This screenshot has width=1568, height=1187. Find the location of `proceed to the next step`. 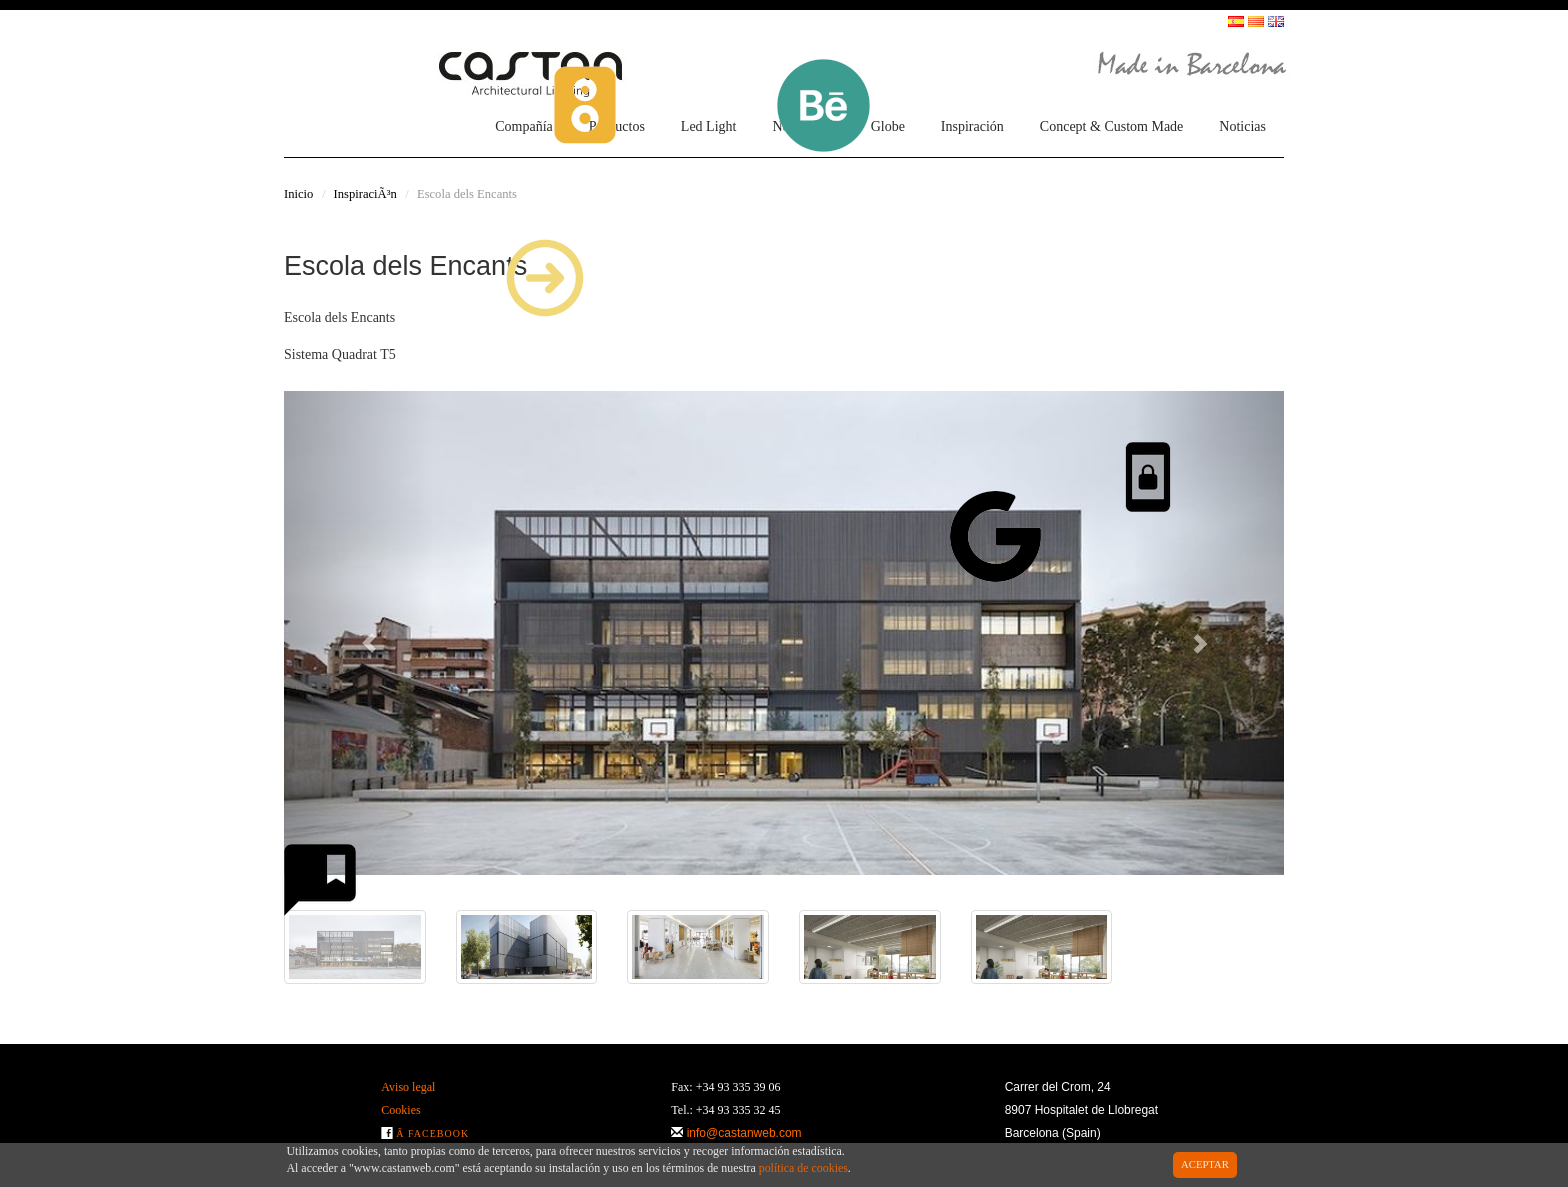

proceed to the next step is located at coordinates (545, 278).